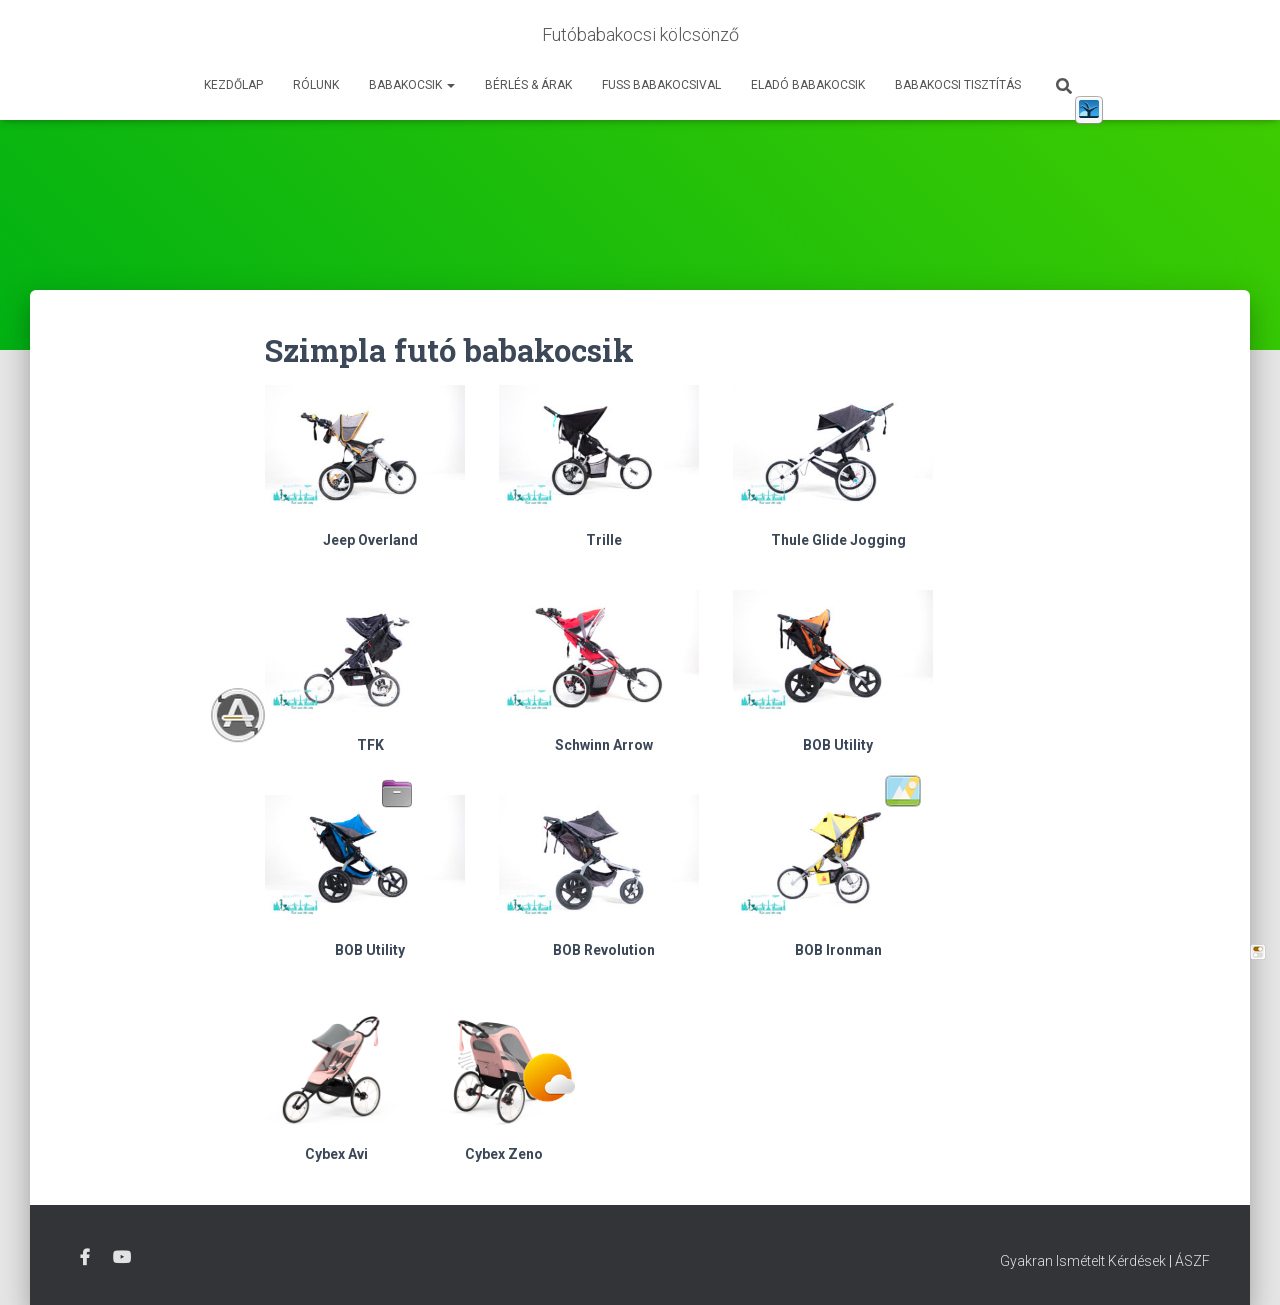  Describe the element at coordinates (1089, 110) in the screenshot. I see `open shotwell photo manager` at that location.